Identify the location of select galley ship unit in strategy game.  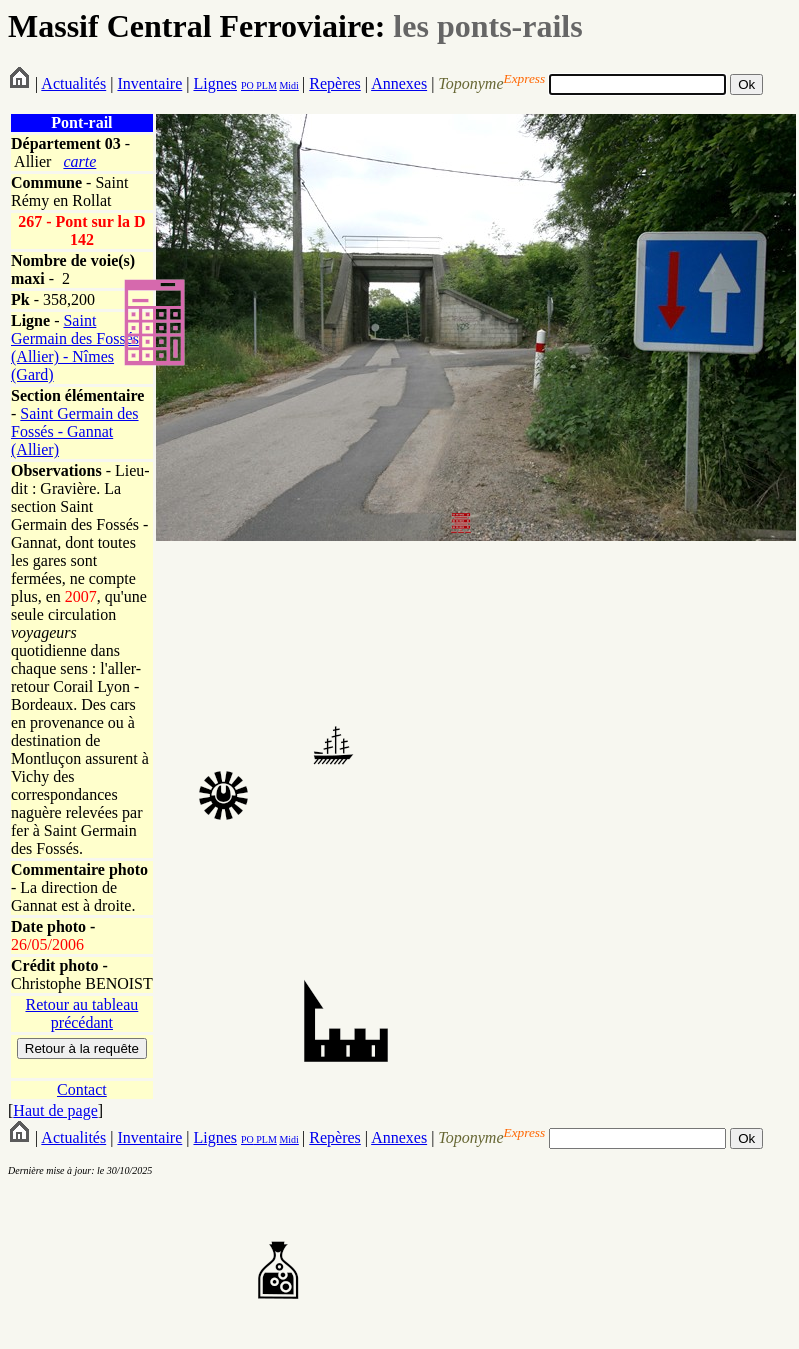
(333, 745).